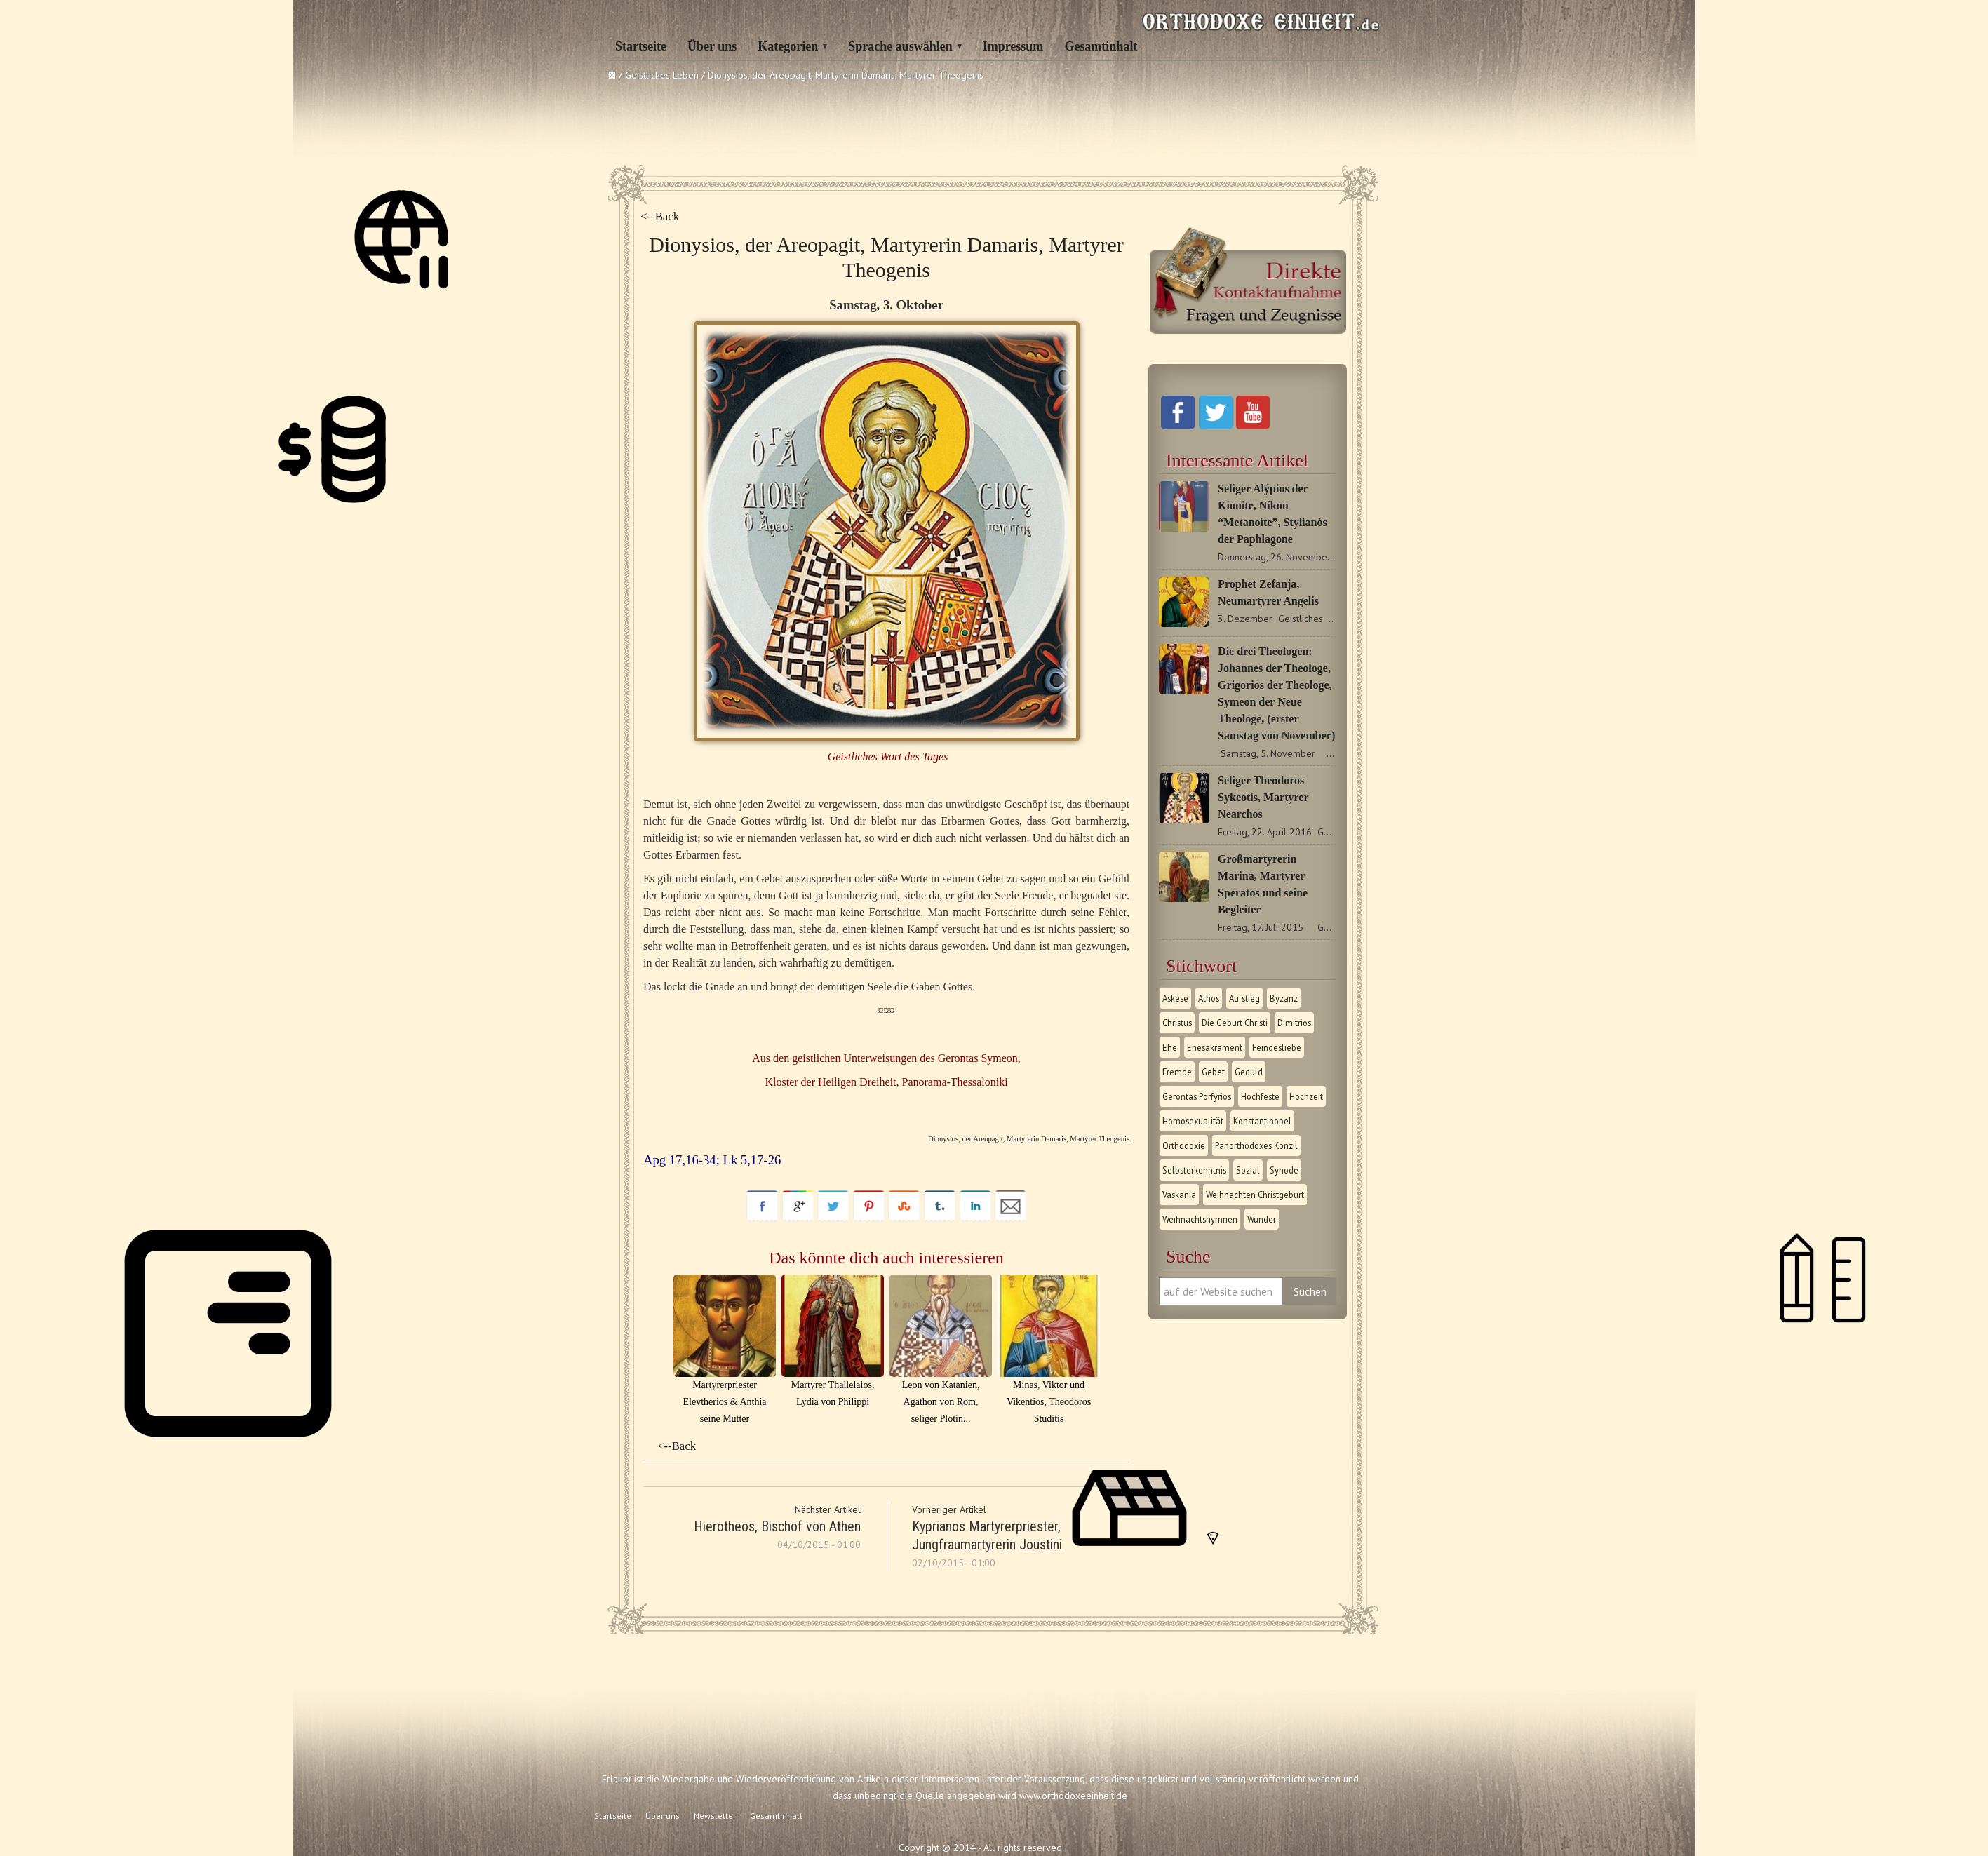 The height and width of the screenshot is (1856, 1988). What do you see at coordinates (228, 1333) in the screenshot?
I see `align content to the top-right corner` at bounding box center [228, 1333].